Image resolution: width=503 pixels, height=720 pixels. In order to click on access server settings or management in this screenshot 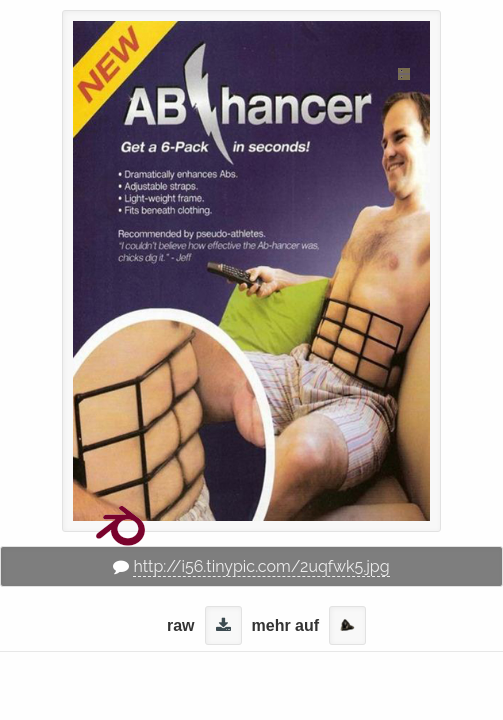, I will do `click(404, 74)`.